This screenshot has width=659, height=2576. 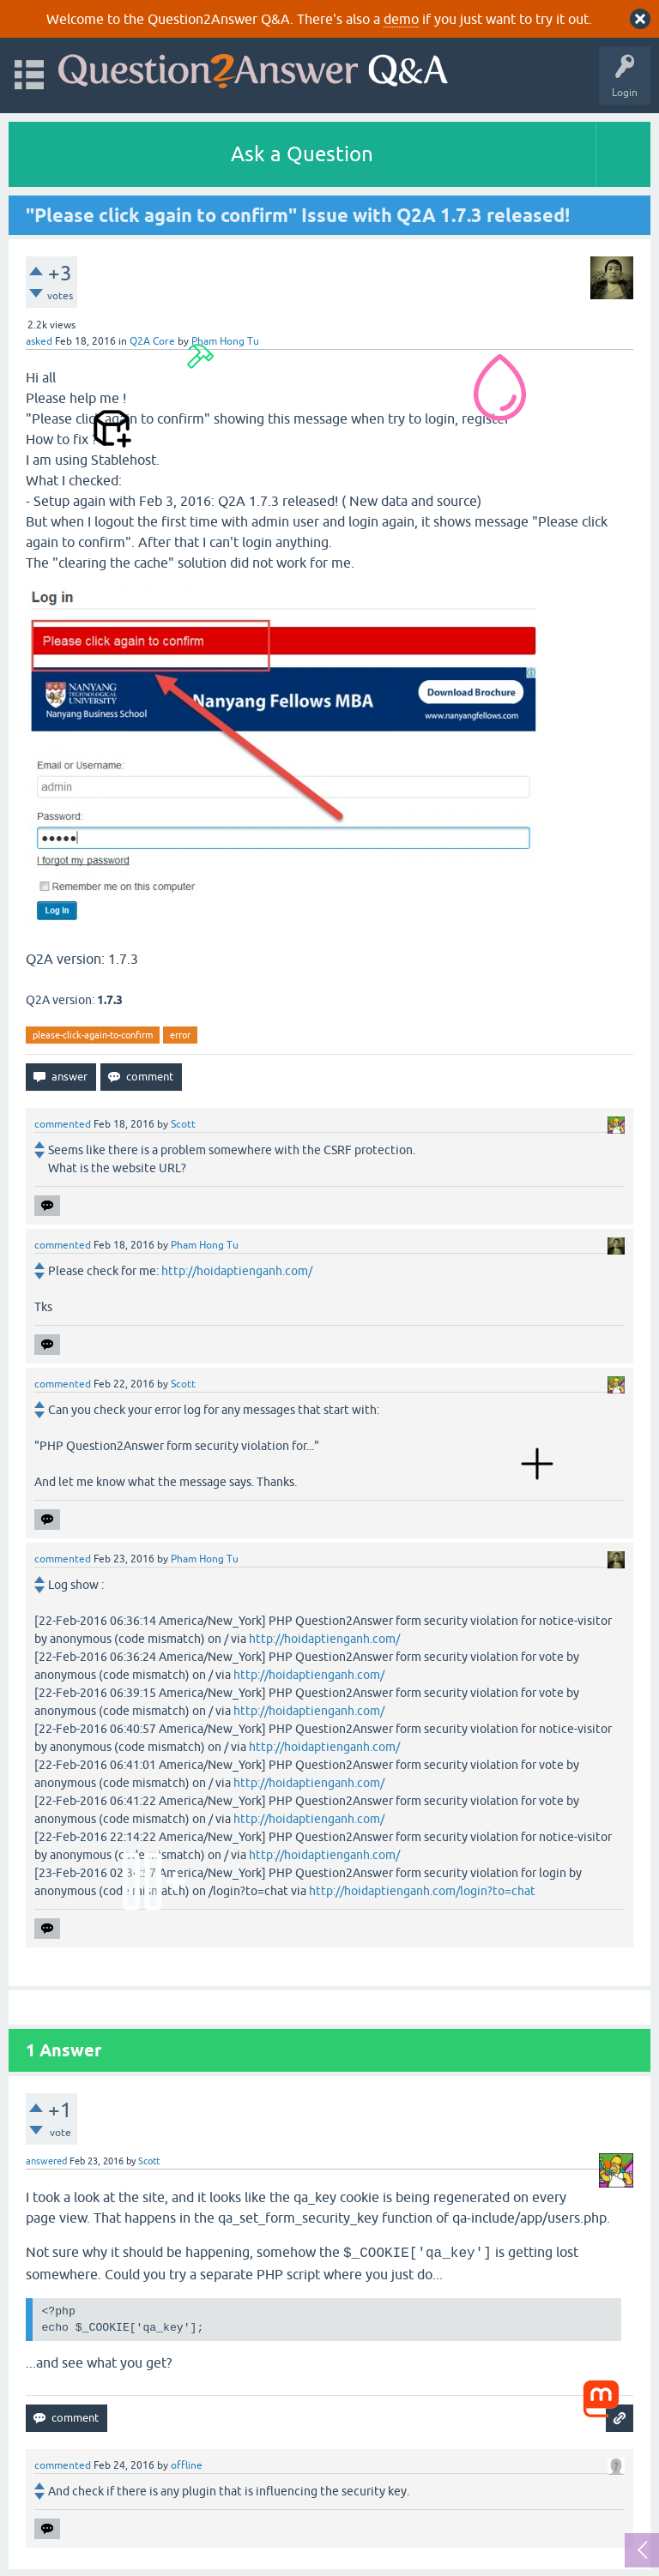 What do you see at coordinates (537, 1464) in the screenshot?
I see `add a new item` at bounding box center [537, 1464].